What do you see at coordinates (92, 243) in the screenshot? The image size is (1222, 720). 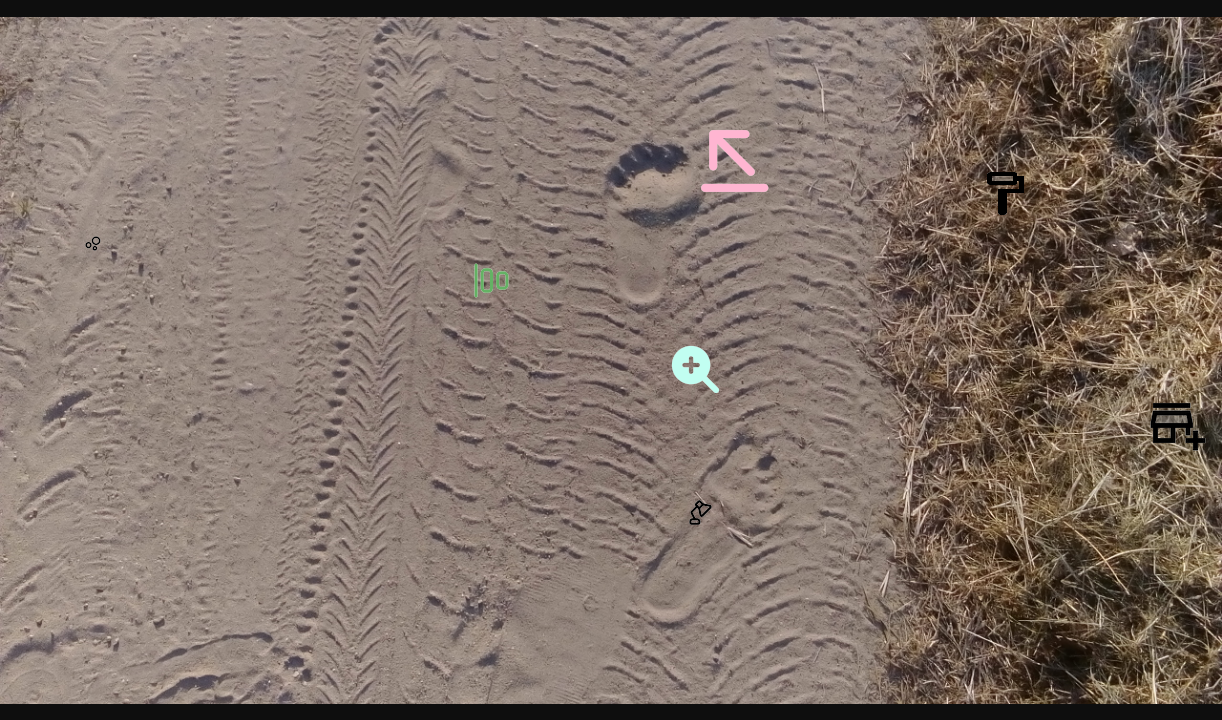 I see `view bubble chart visualization` at bounding box center [92, 243].